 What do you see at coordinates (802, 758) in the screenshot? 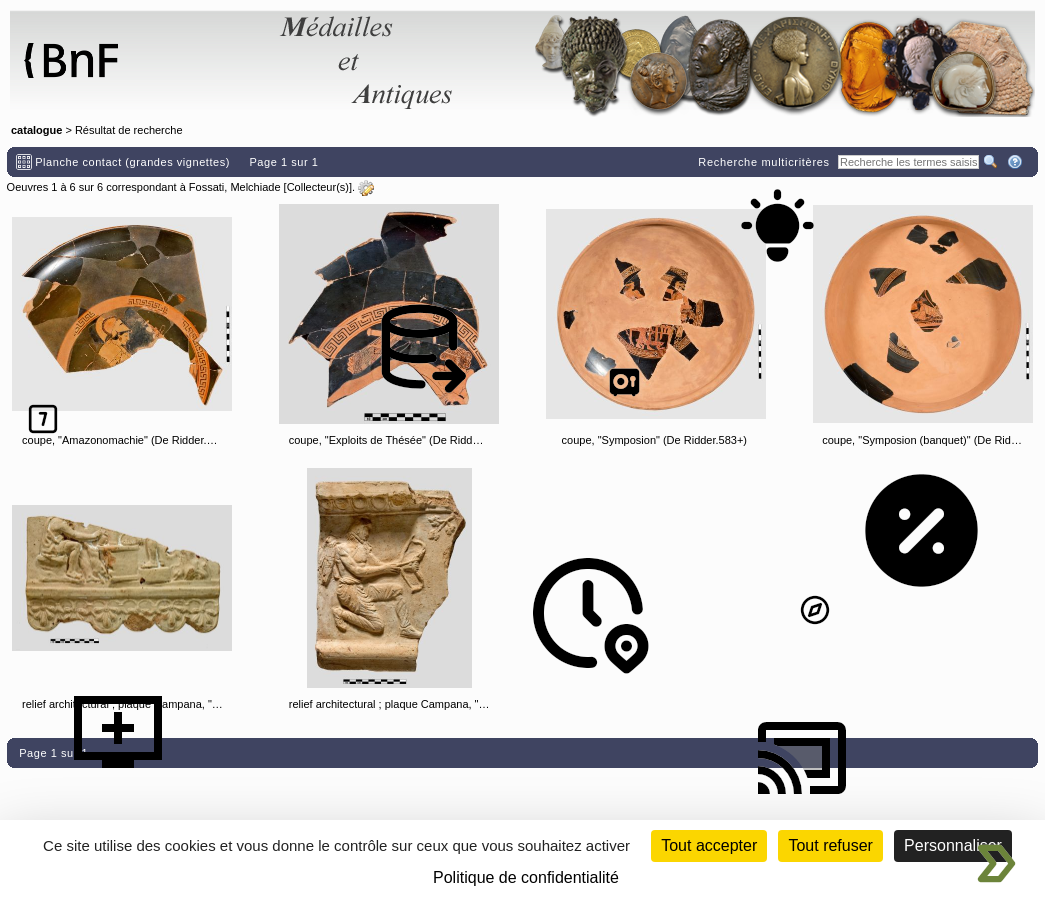
I see `indicates active casting to a connected device` at bounding box center [802, 758].